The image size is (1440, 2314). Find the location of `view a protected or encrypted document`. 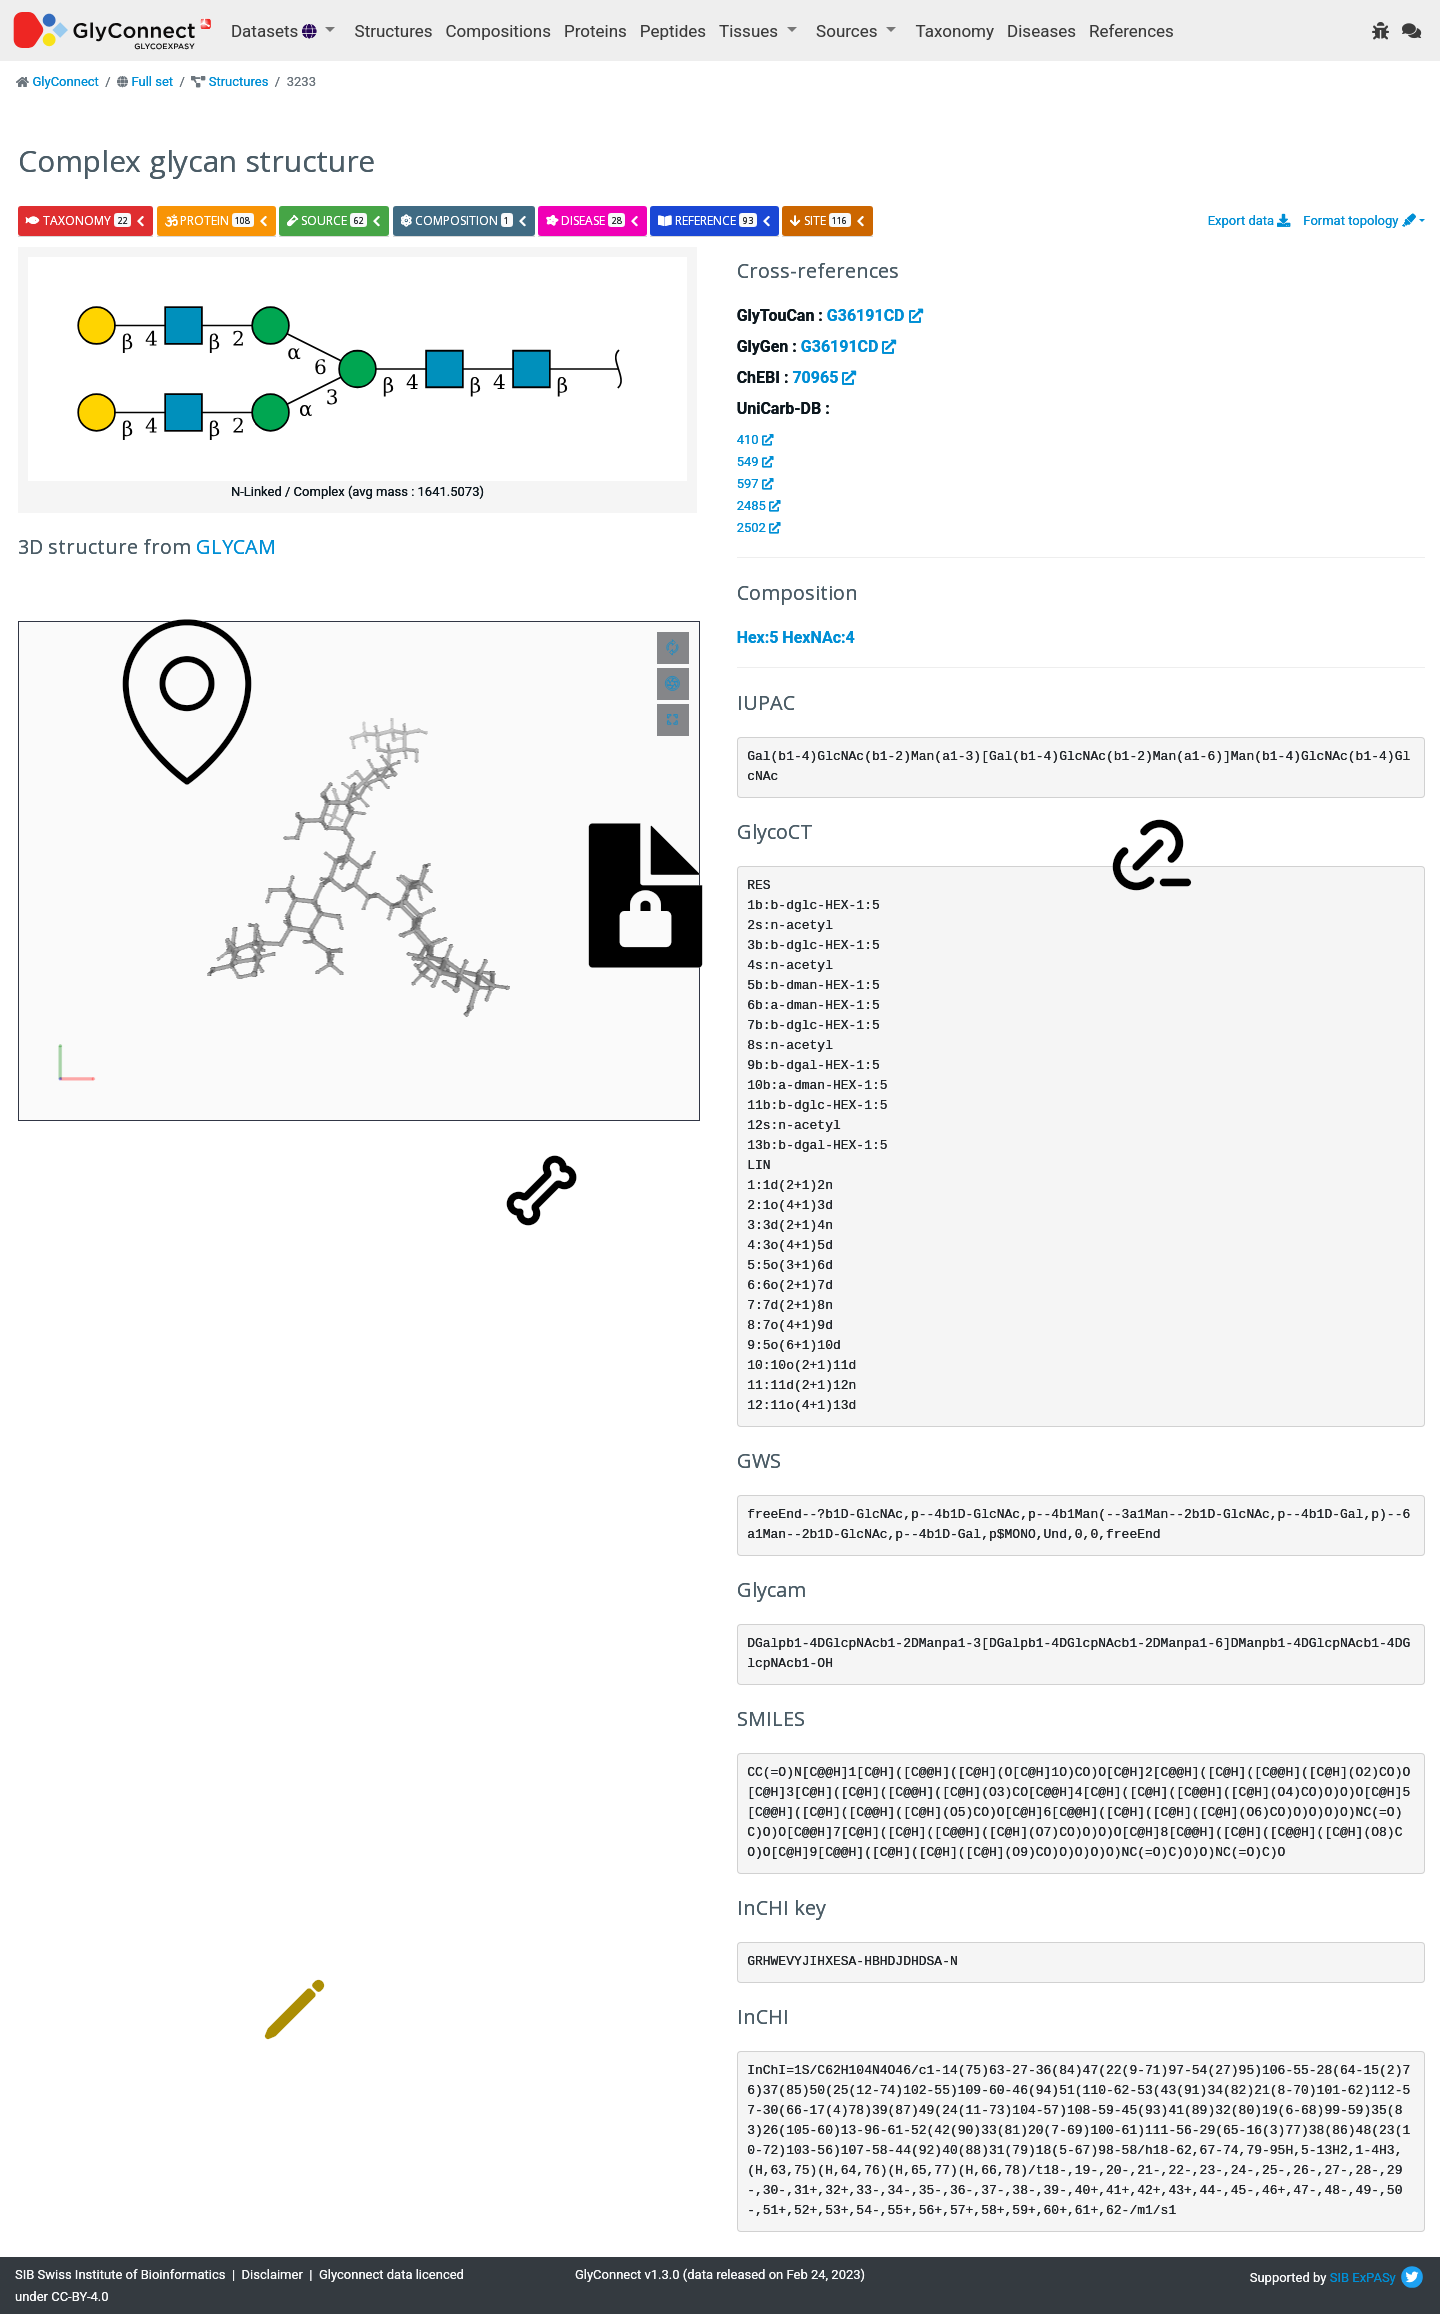

view a protected or encrypted document is located at coordinates (645, 895).